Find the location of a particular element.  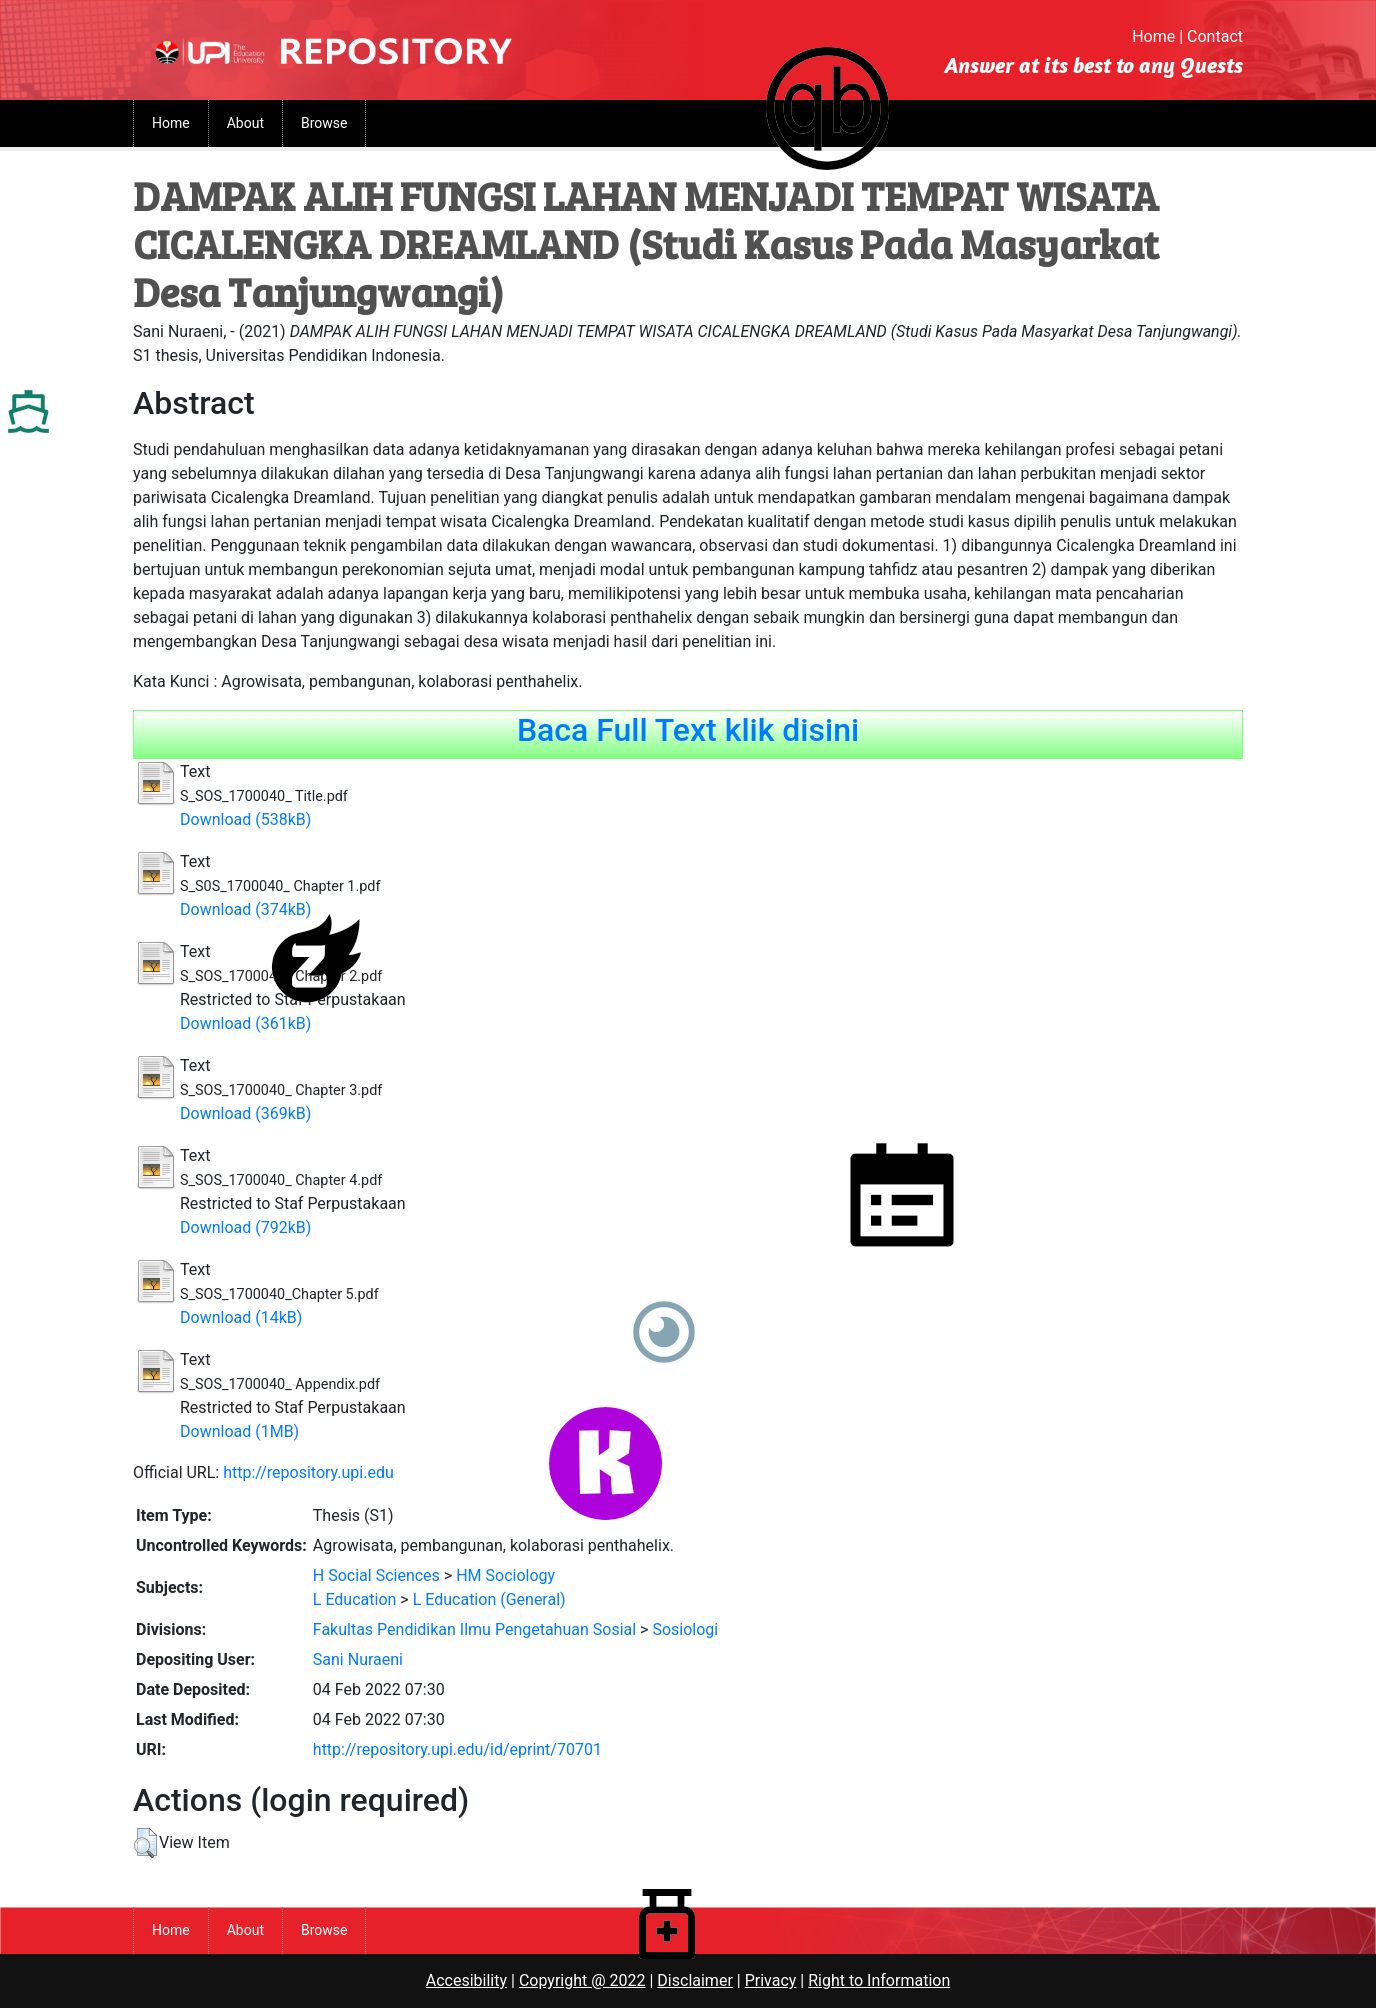

konva javascript library logo is located at coordinates (605, 1463).